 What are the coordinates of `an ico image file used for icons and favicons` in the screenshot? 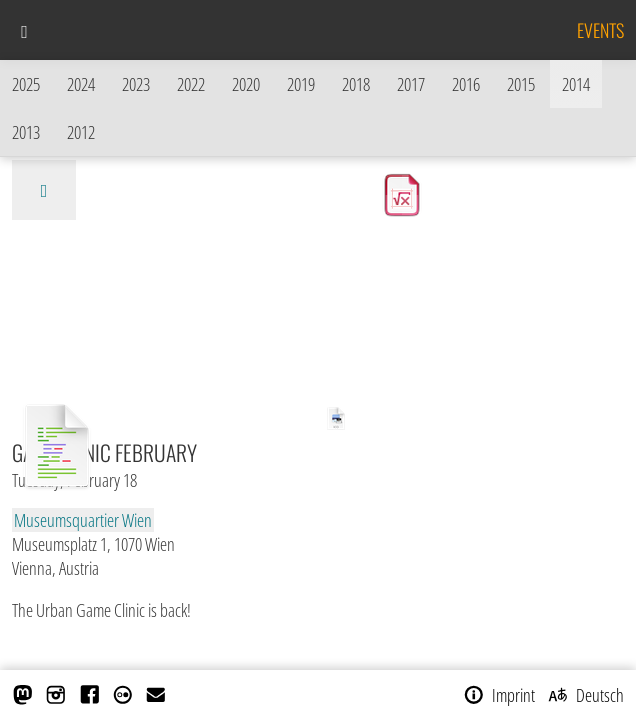 It's located at (336, 419).